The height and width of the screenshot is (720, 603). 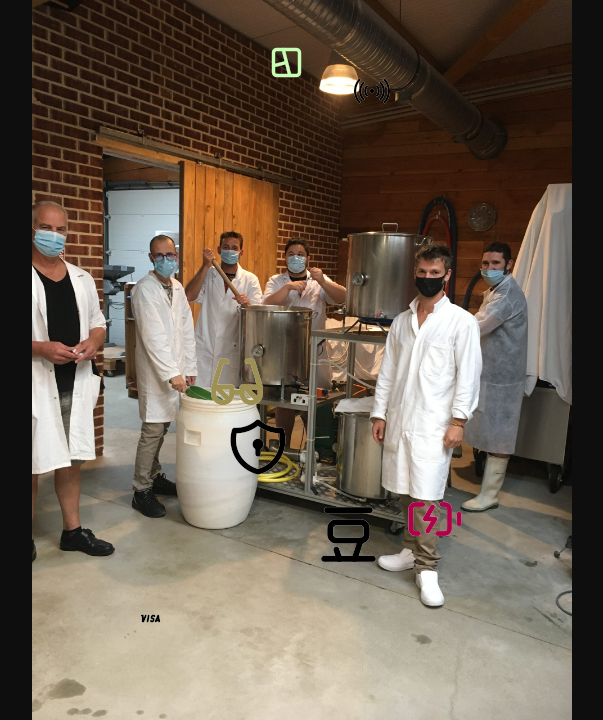 I want to click on toggle summer or beach mode, so click(x=237, y=382).